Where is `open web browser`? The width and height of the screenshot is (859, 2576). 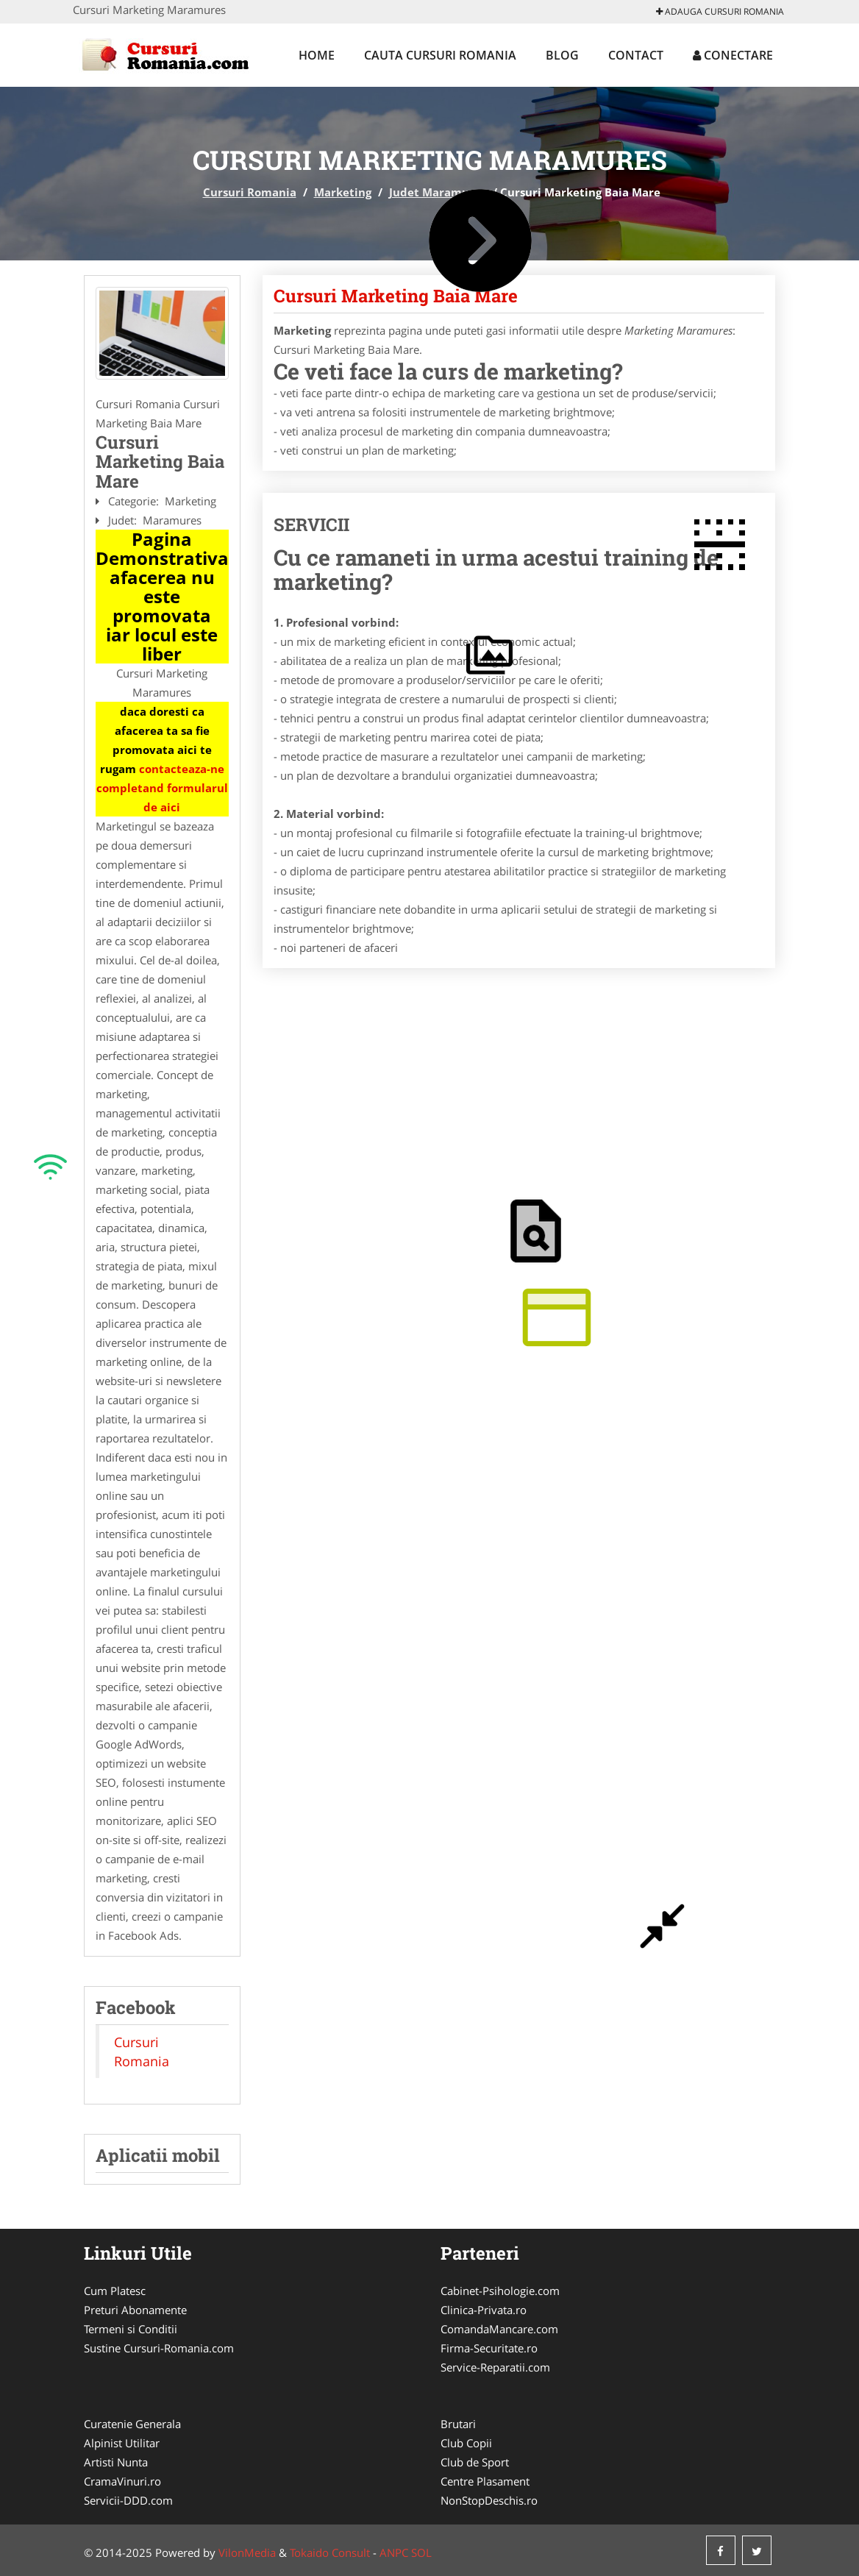
open web browser is located at coordinates (557, 1317).